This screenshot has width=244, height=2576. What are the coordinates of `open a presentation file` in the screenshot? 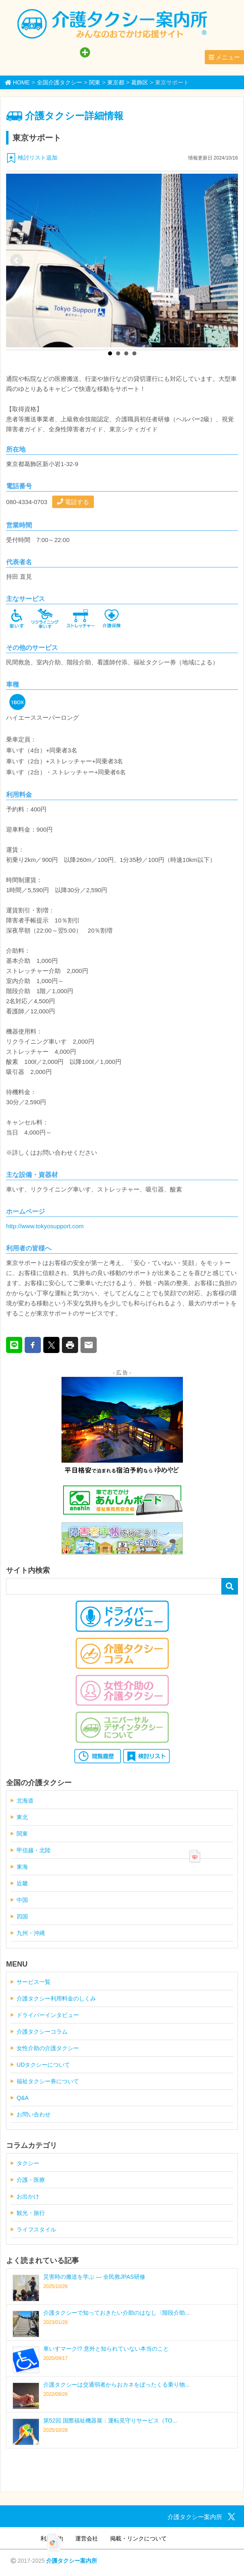 It's located at (54, 2542).